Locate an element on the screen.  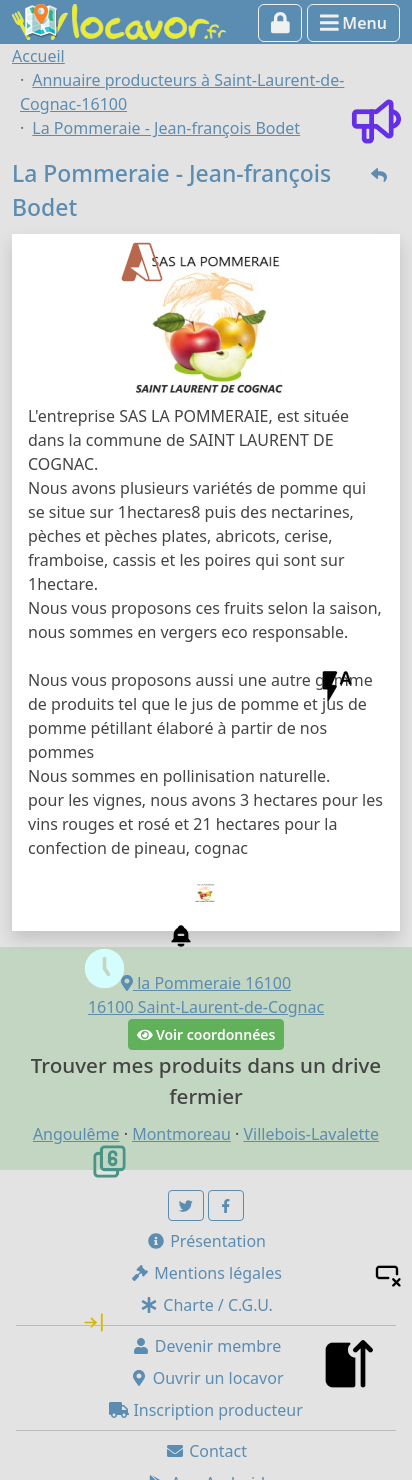
clear input field is located at coordinates (387, 1273).